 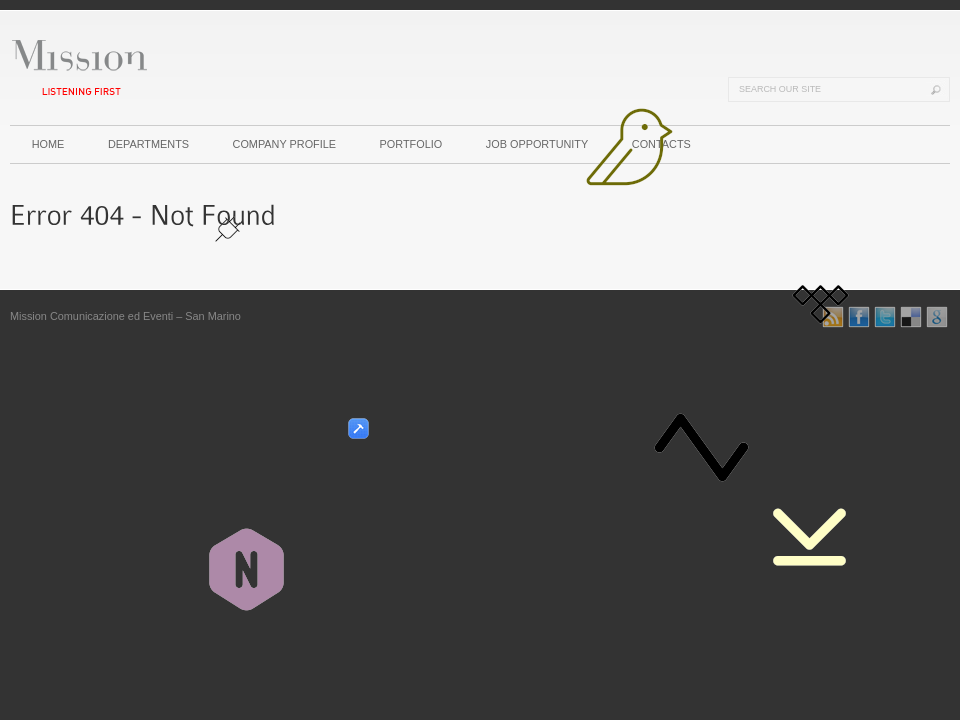 I want to click on audio or sound wave visualization, so click(x=701, y=447).